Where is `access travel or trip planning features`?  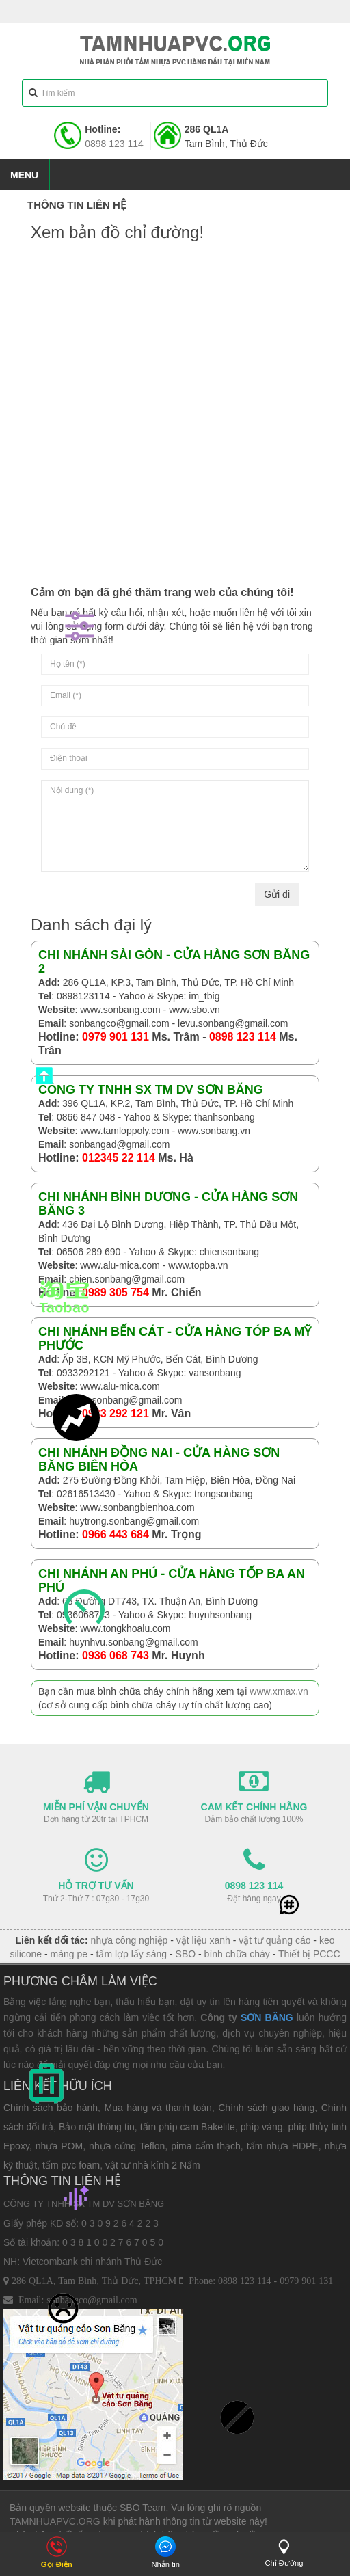
access travel or trip planning features is located at coordinates (46, 2082).